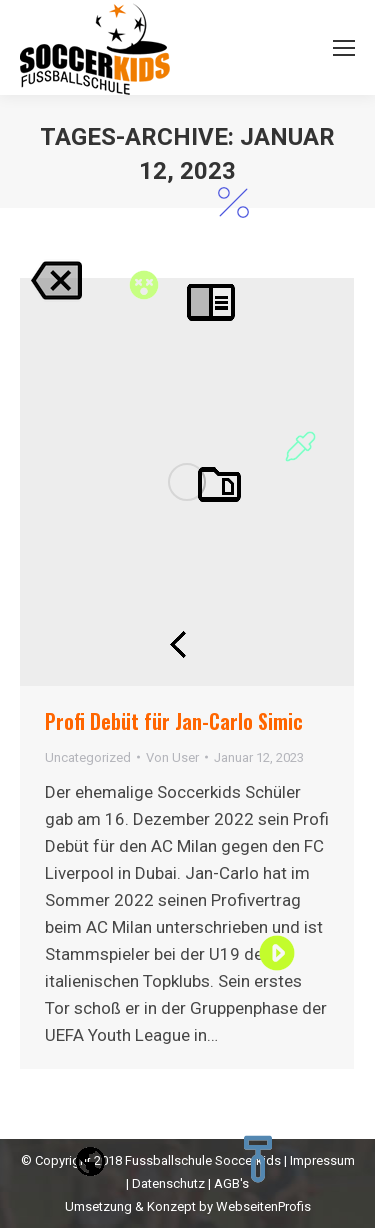 The width and height of the screenshot is (375, 1228). What do you see at coordinates (277, 953) in the screenshot?
I see `play media or video content` at bounding box center [277, 953].